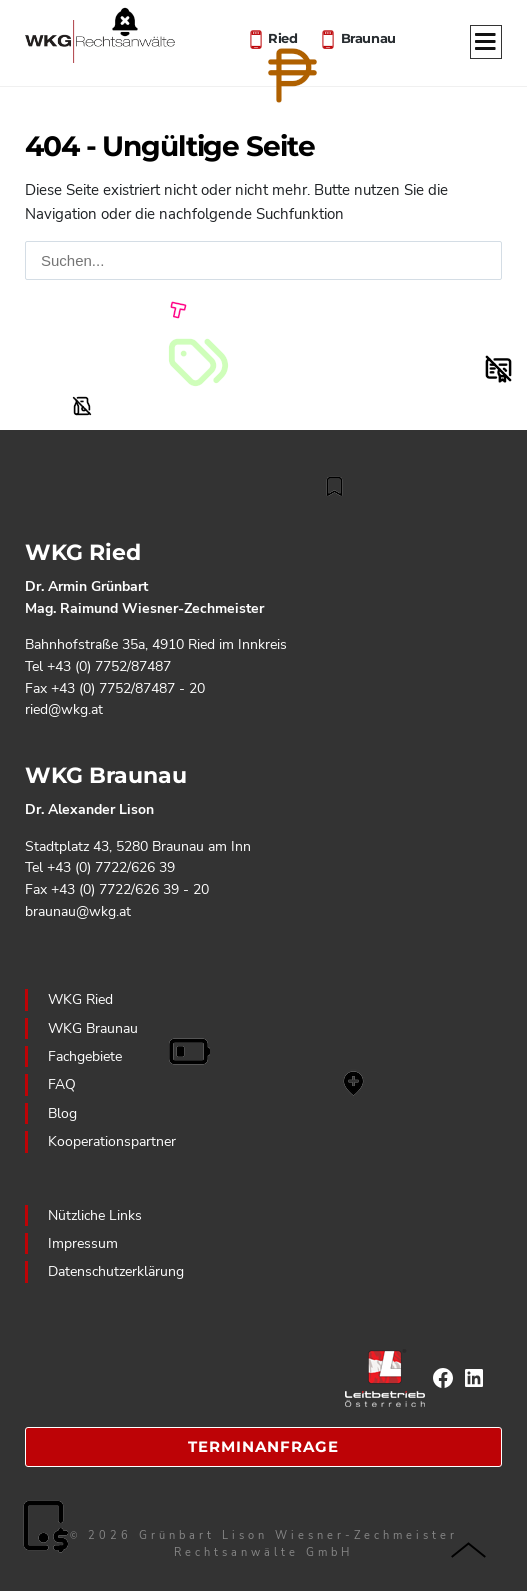 The width and height of the screenshot is (527, 1591). Describe the element at coordinates (43, 1525) in the screenshot. I see `access tablet payment or billing settings` at that location.